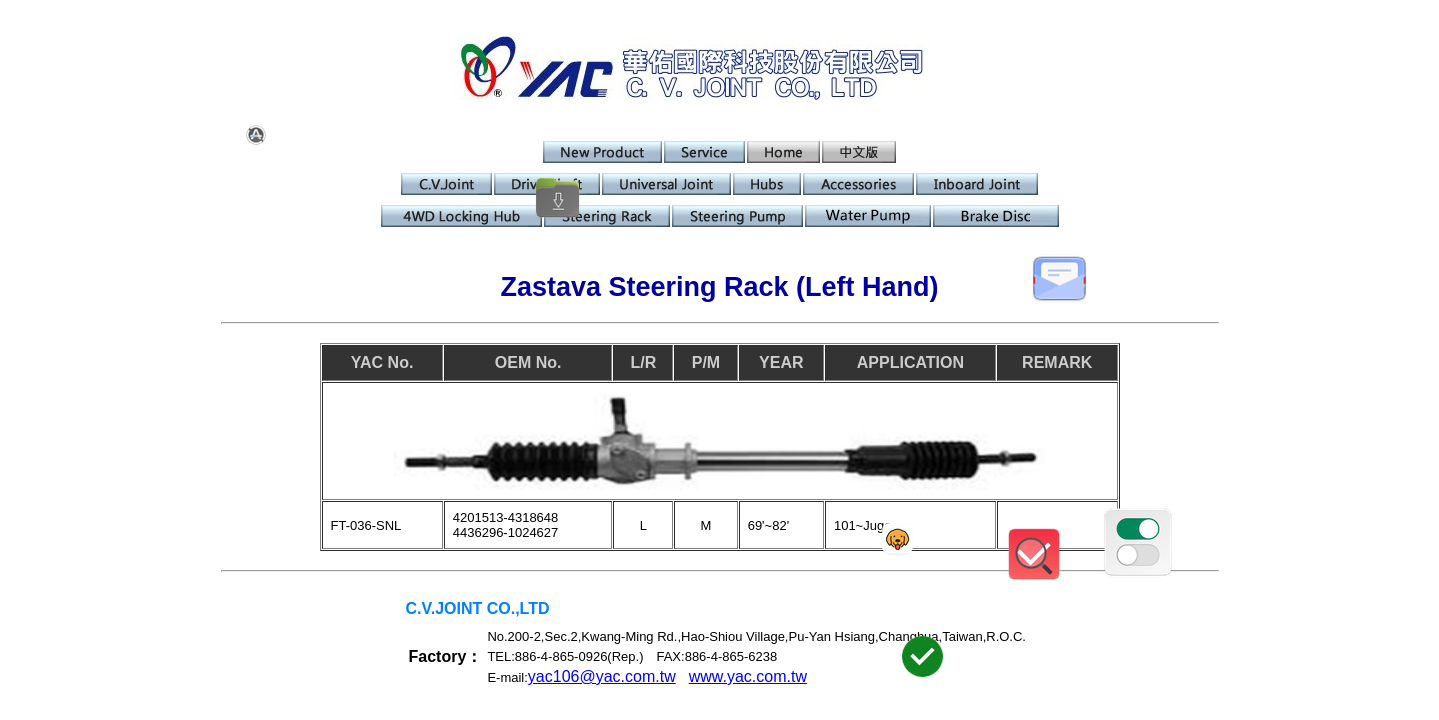 The height and width of the screenshot is (720, 1439). What do you see at coordinates (557, 197) in the screenshot?
I see `open your downloads folder` at bounding box center [557, 197].